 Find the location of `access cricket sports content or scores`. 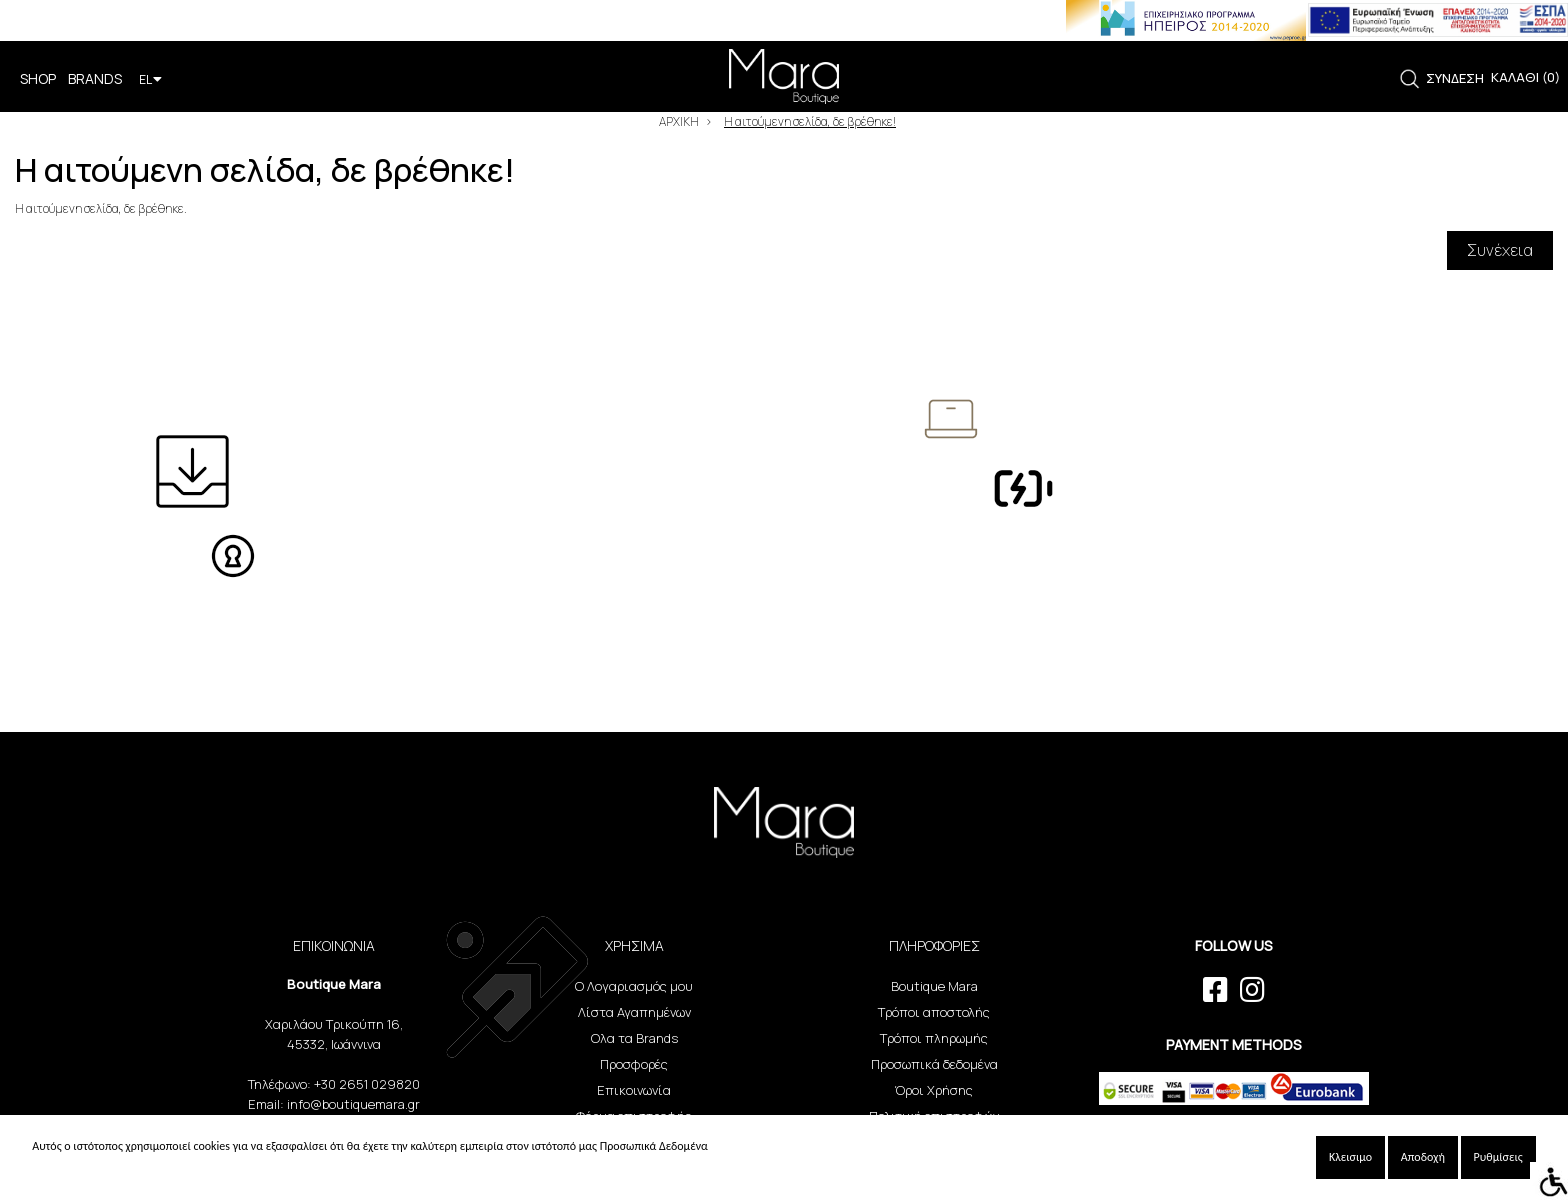

access cricket sports content or scores is located at coordinates (509, 984).